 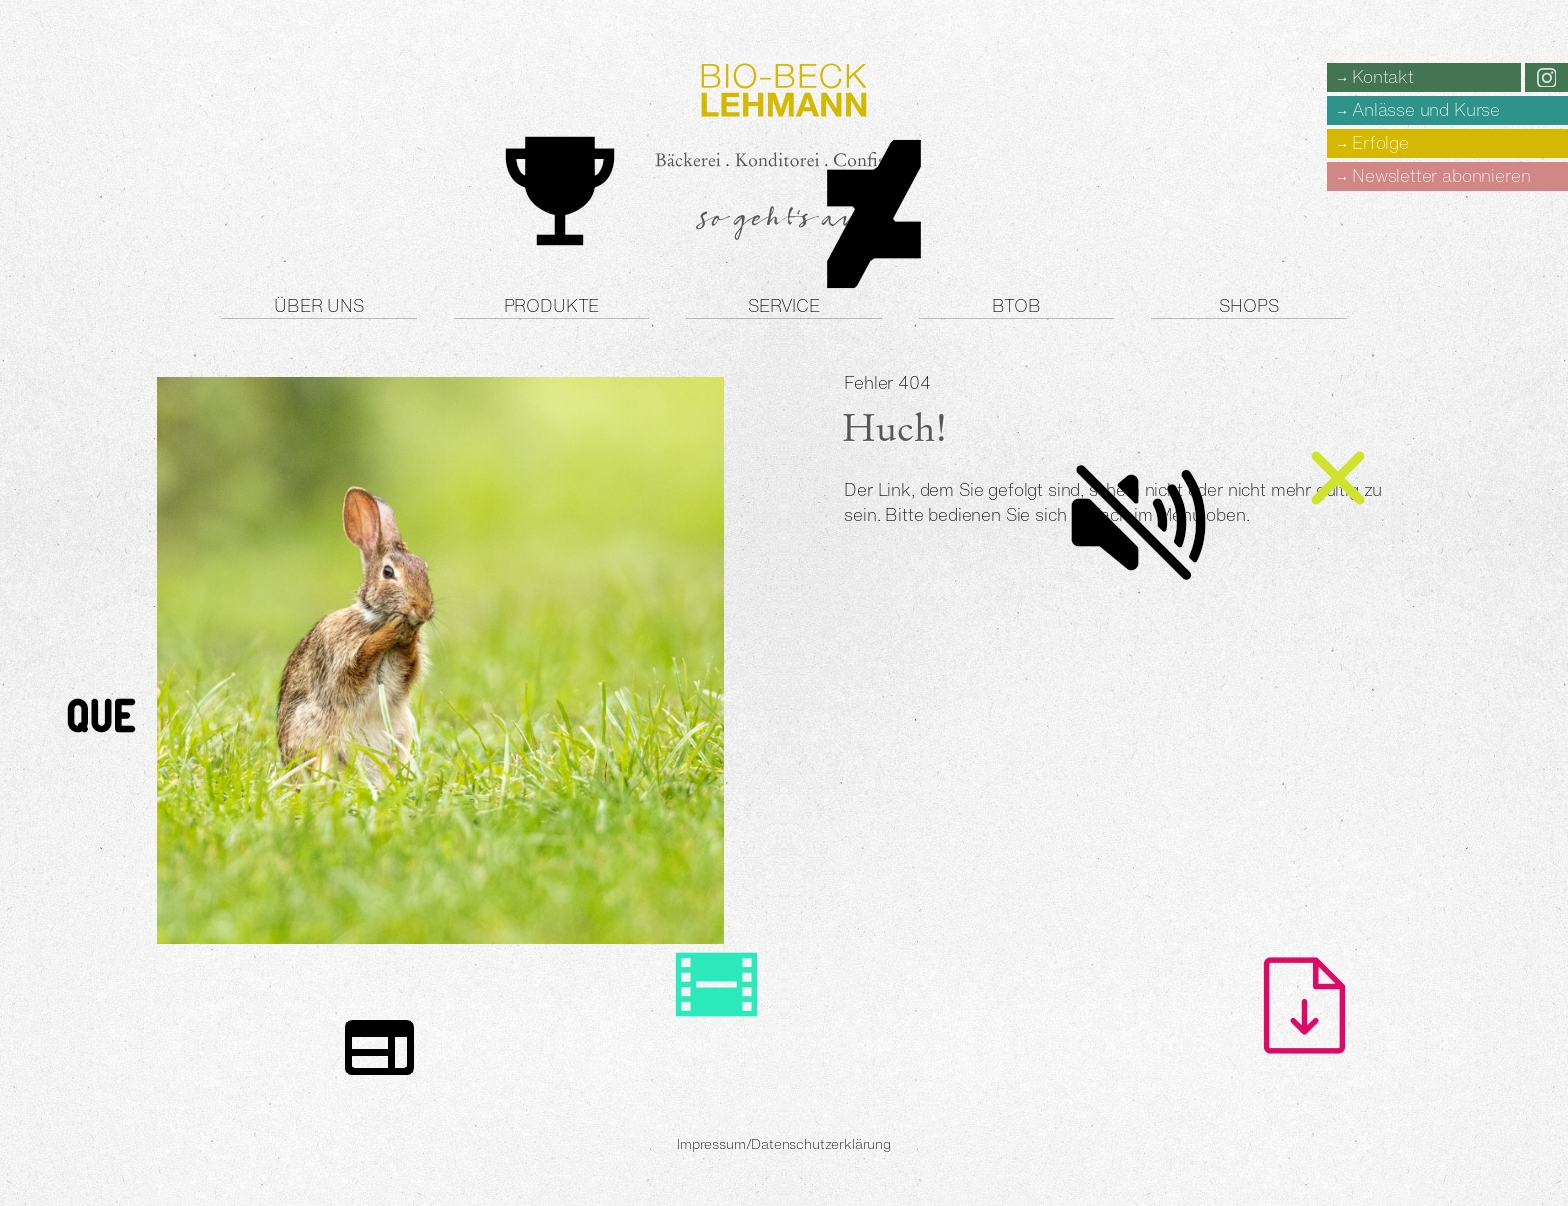 I want to click on access video or film content, so click(x=716, y=984).